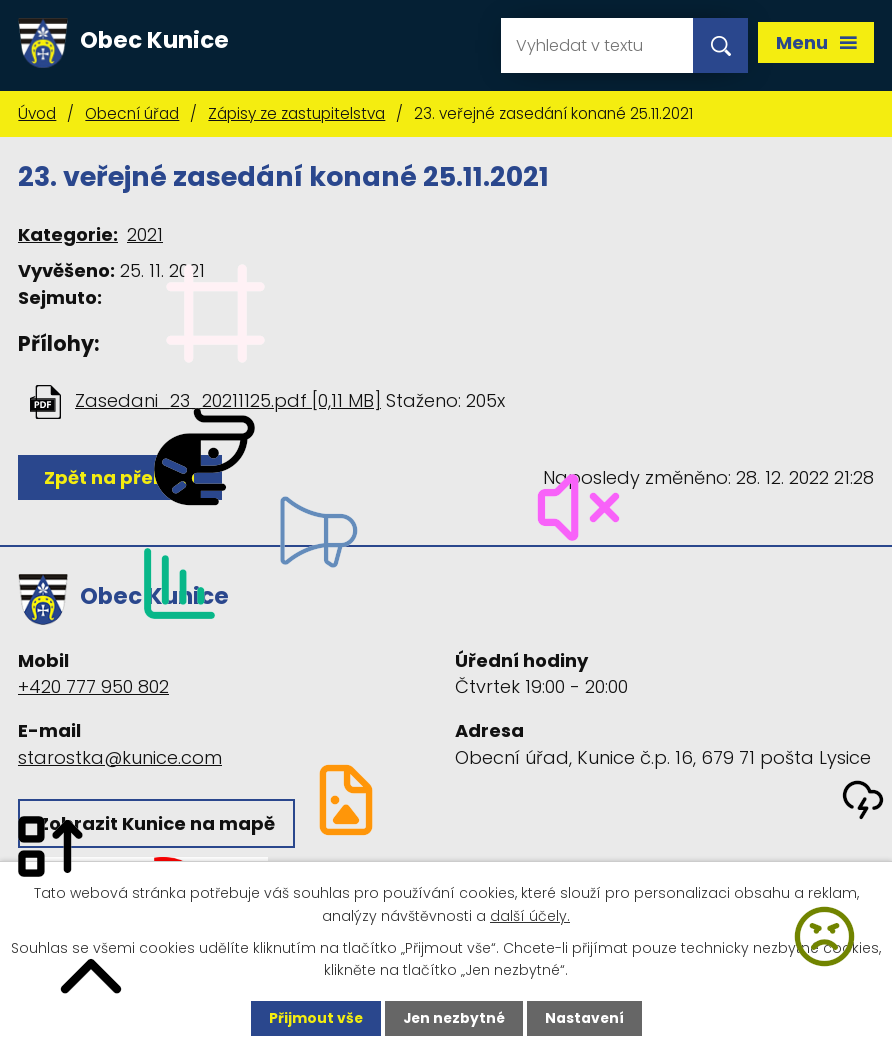 Image resolution: width=892 pixels, height=1055 pixels. I want to click on view image file, so click(346, 800).